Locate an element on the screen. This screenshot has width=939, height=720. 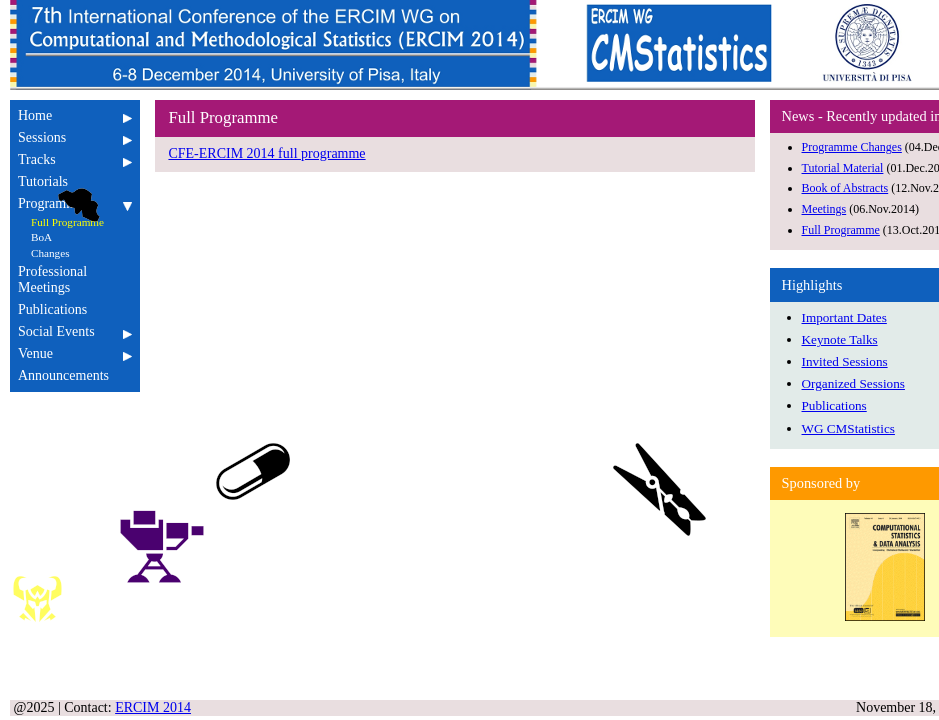
select Belgium as country or region is located at coordinates (79, 205).